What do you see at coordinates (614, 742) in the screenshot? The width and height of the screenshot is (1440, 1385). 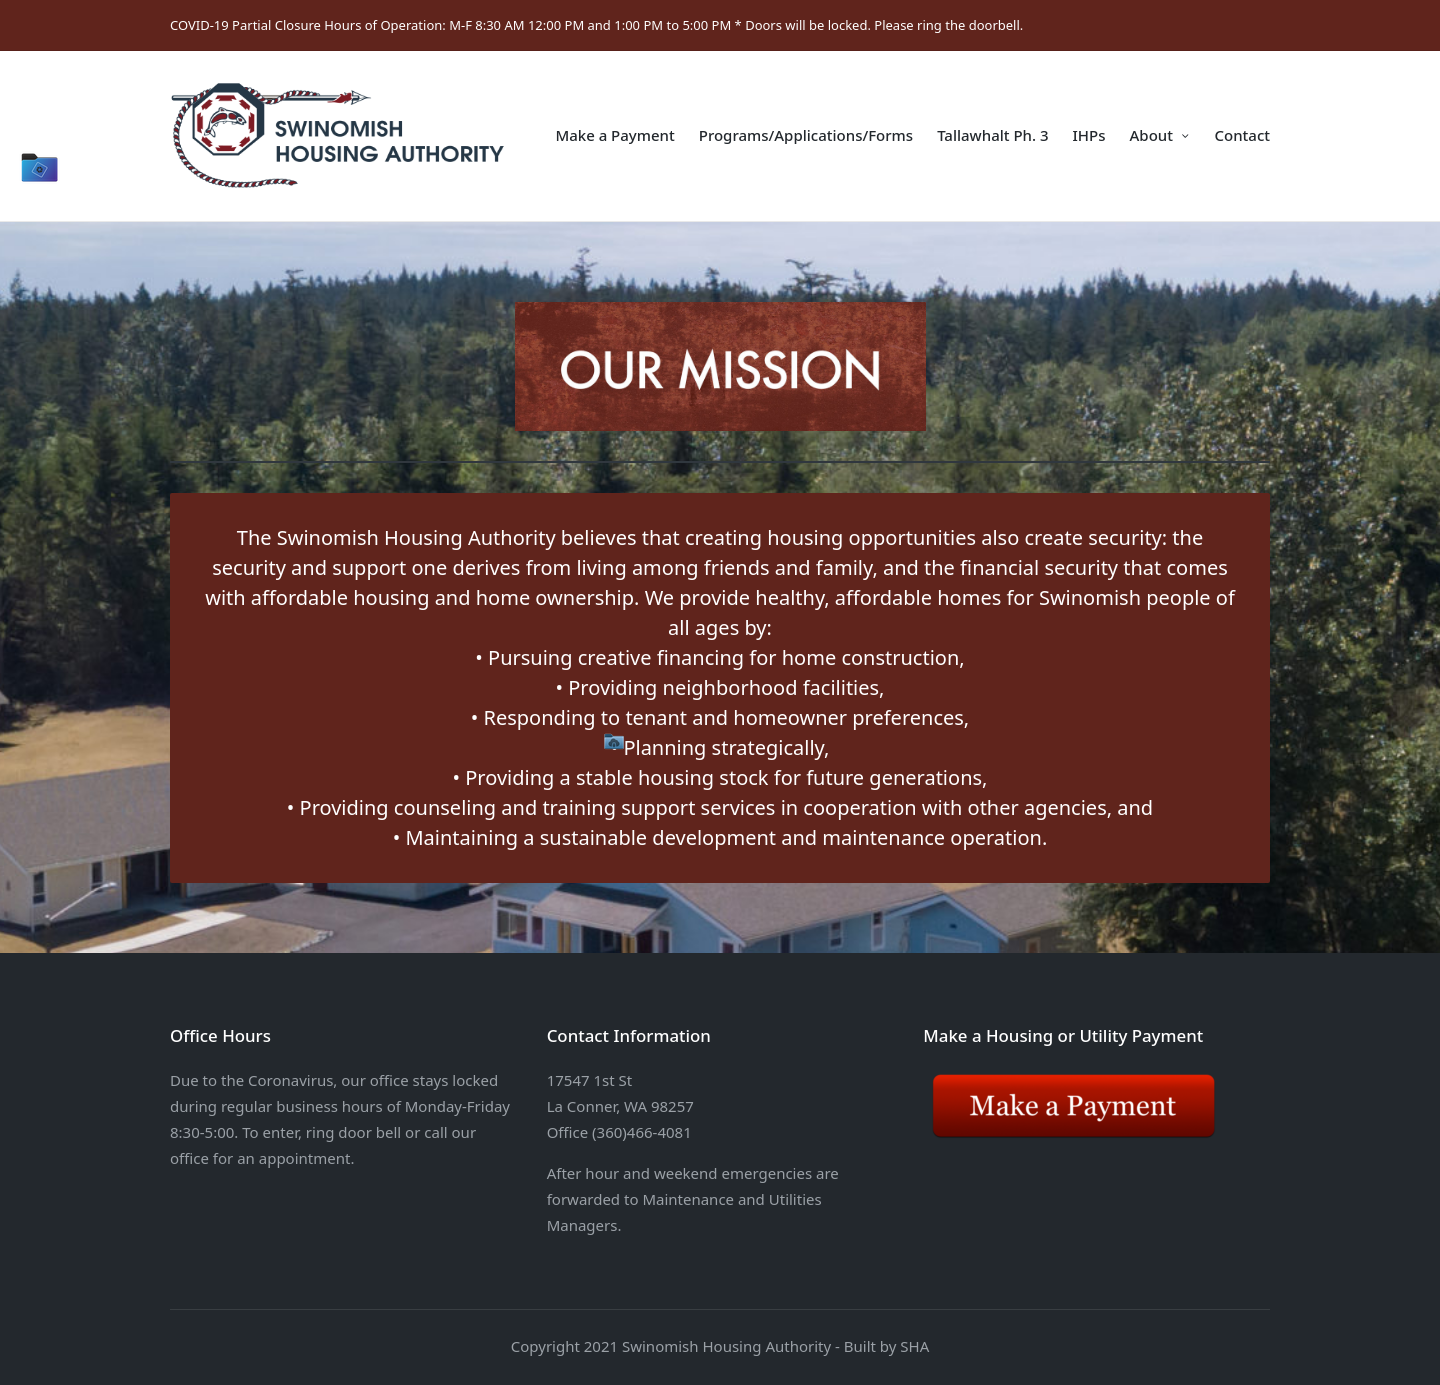 I see `open downloads folder` at bounding box center [614, 742].